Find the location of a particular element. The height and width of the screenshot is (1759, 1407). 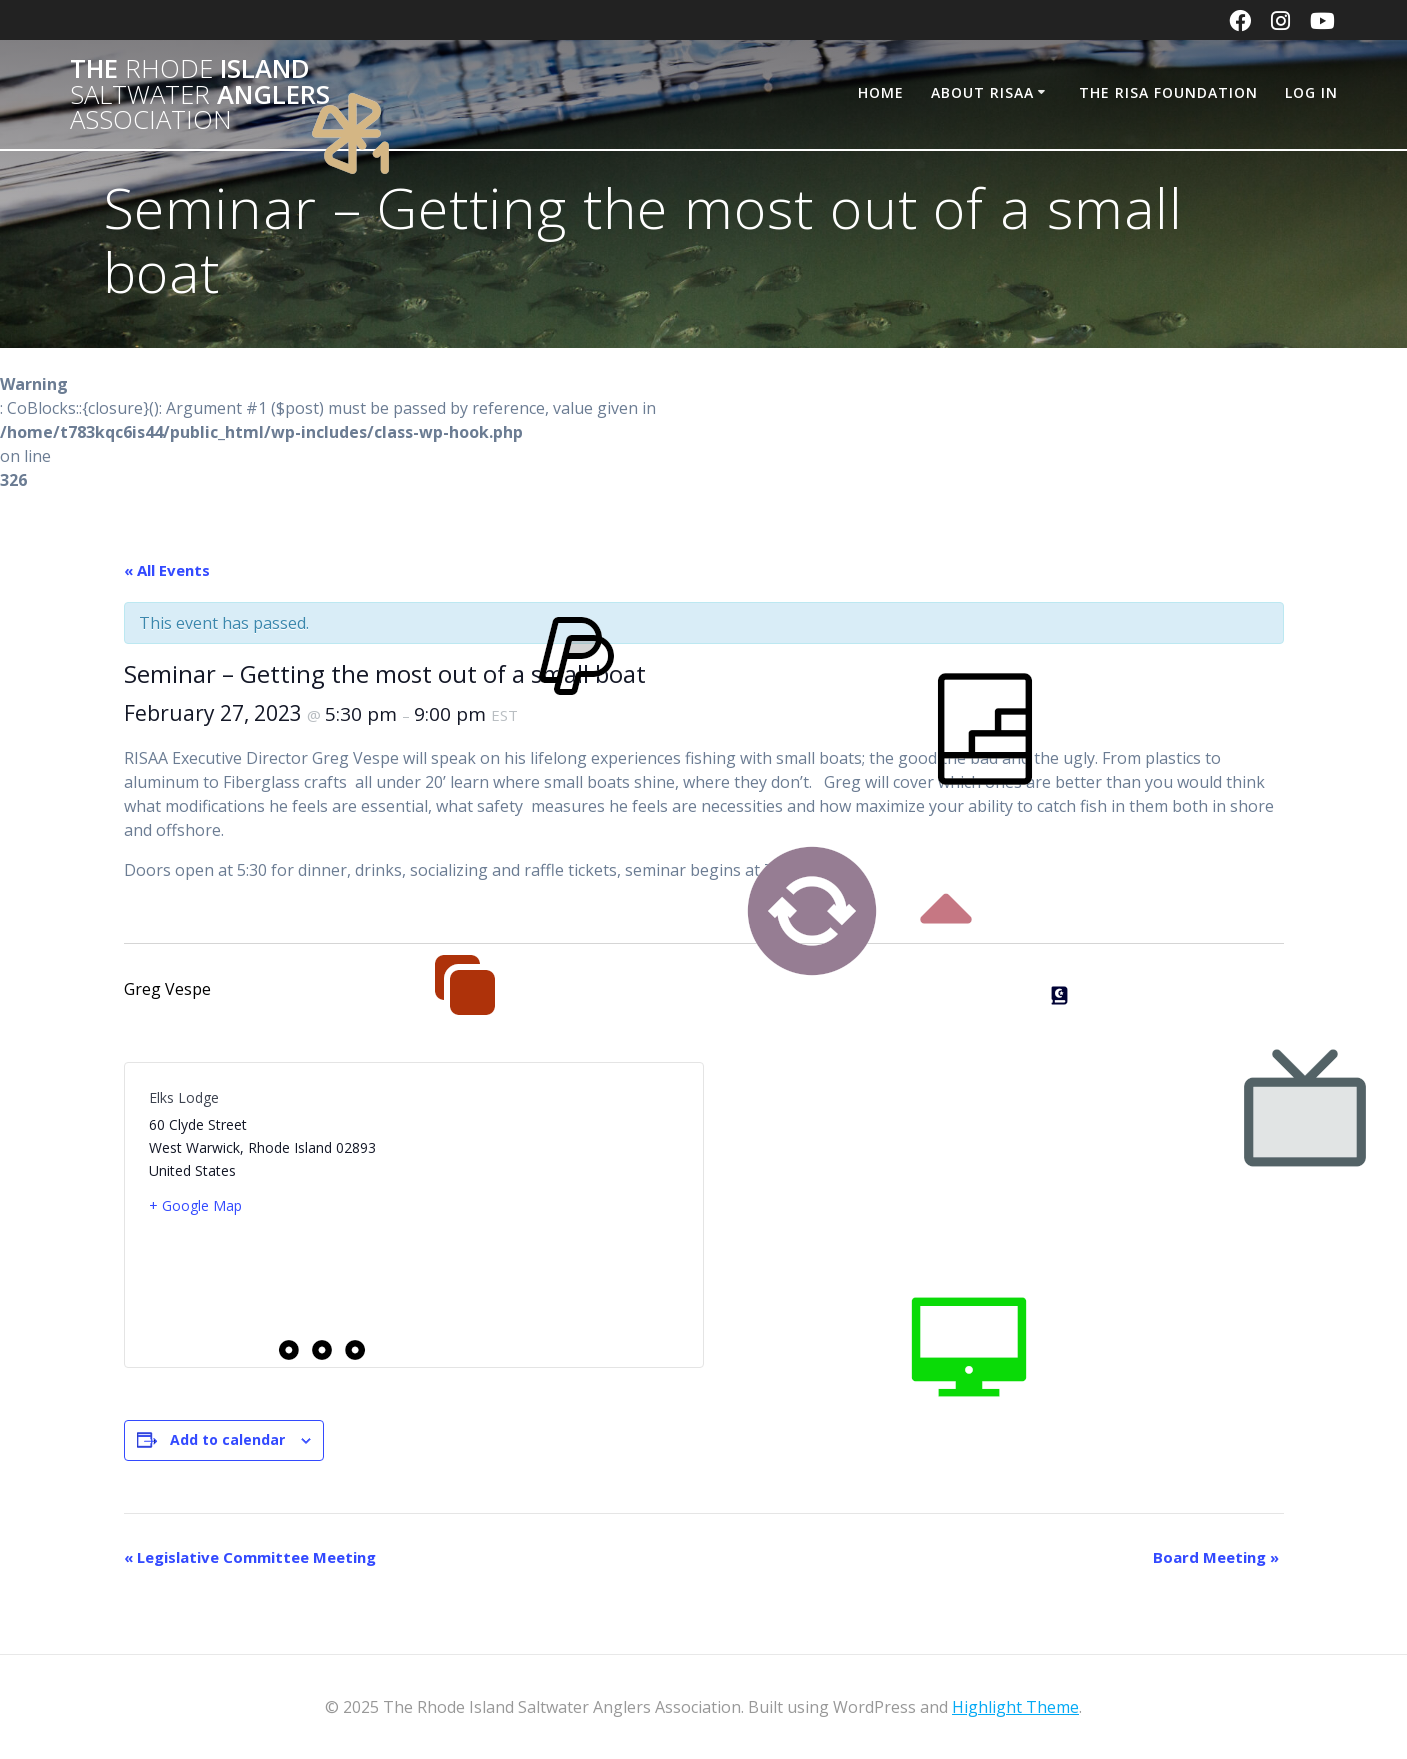

switch to desktop view is located at coordinates (969, 1347).